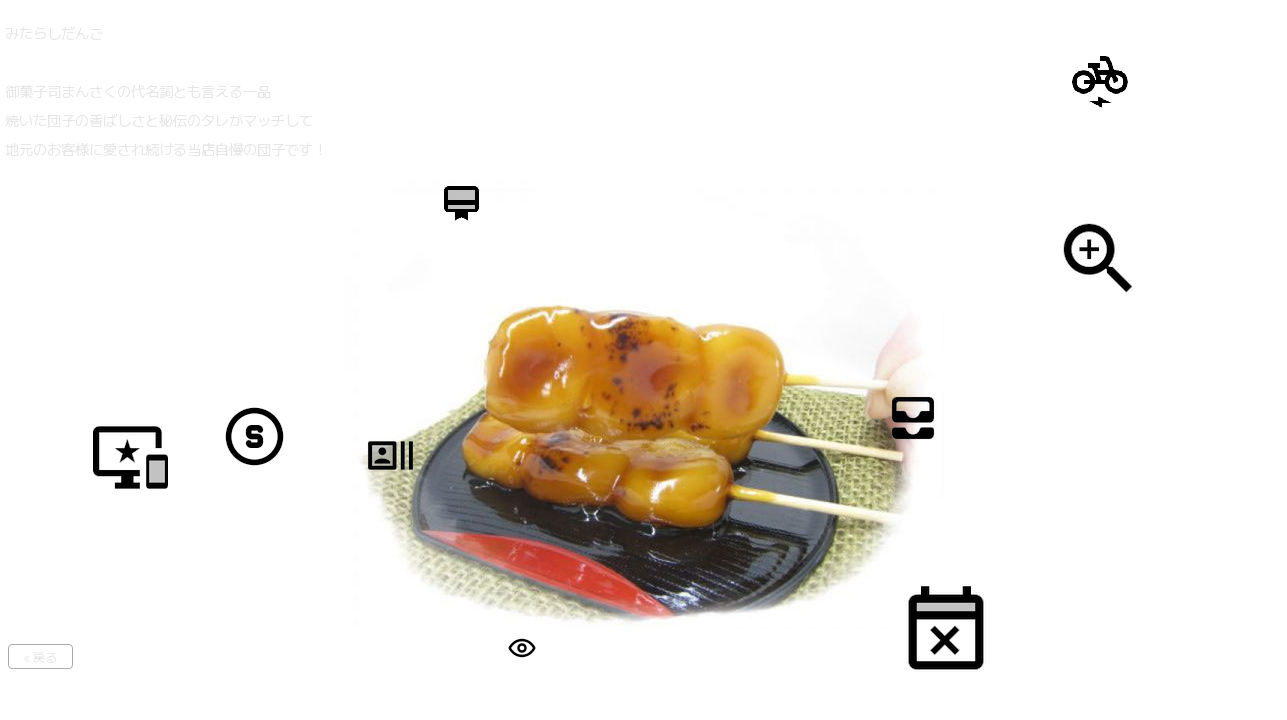 The width and height of the screenshot is (1287, 720). Describe the element at coordinates (946, 632) in the screenshot. I see `indicates a busy or unavailable event` at that location.